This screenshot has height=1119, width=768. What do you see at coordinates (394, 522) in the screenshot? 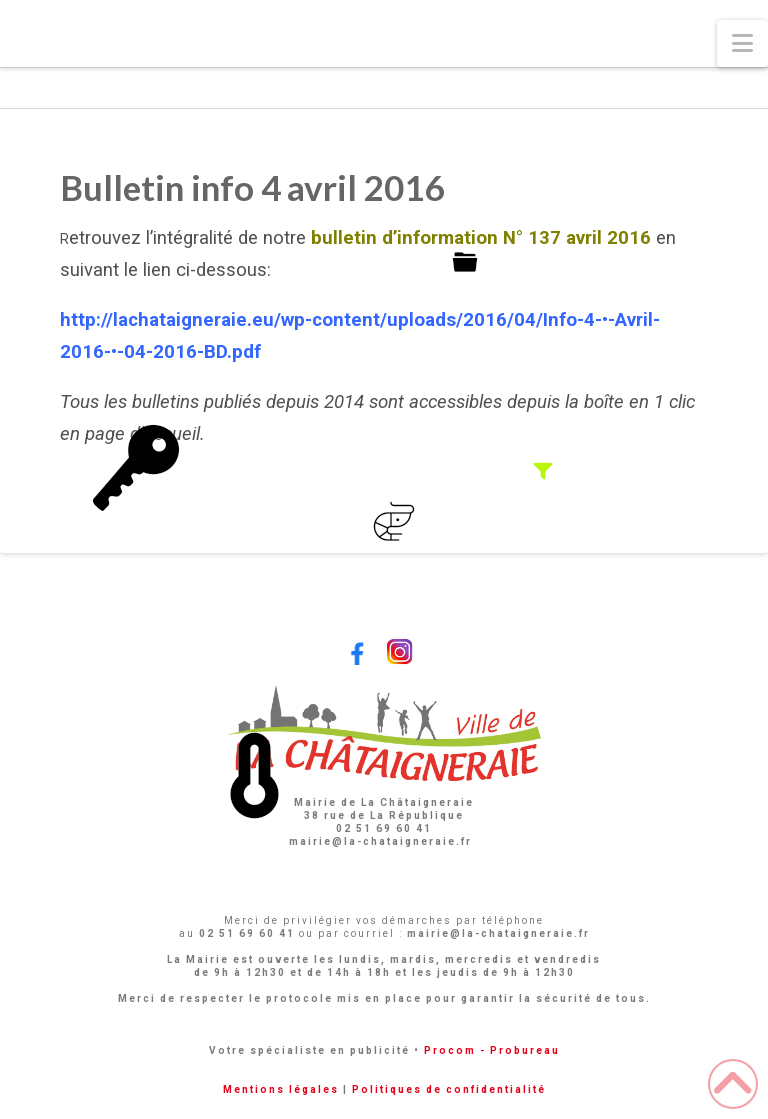
I see `select shrimp or seafood dietary preference` at bounding box center [394, 522].